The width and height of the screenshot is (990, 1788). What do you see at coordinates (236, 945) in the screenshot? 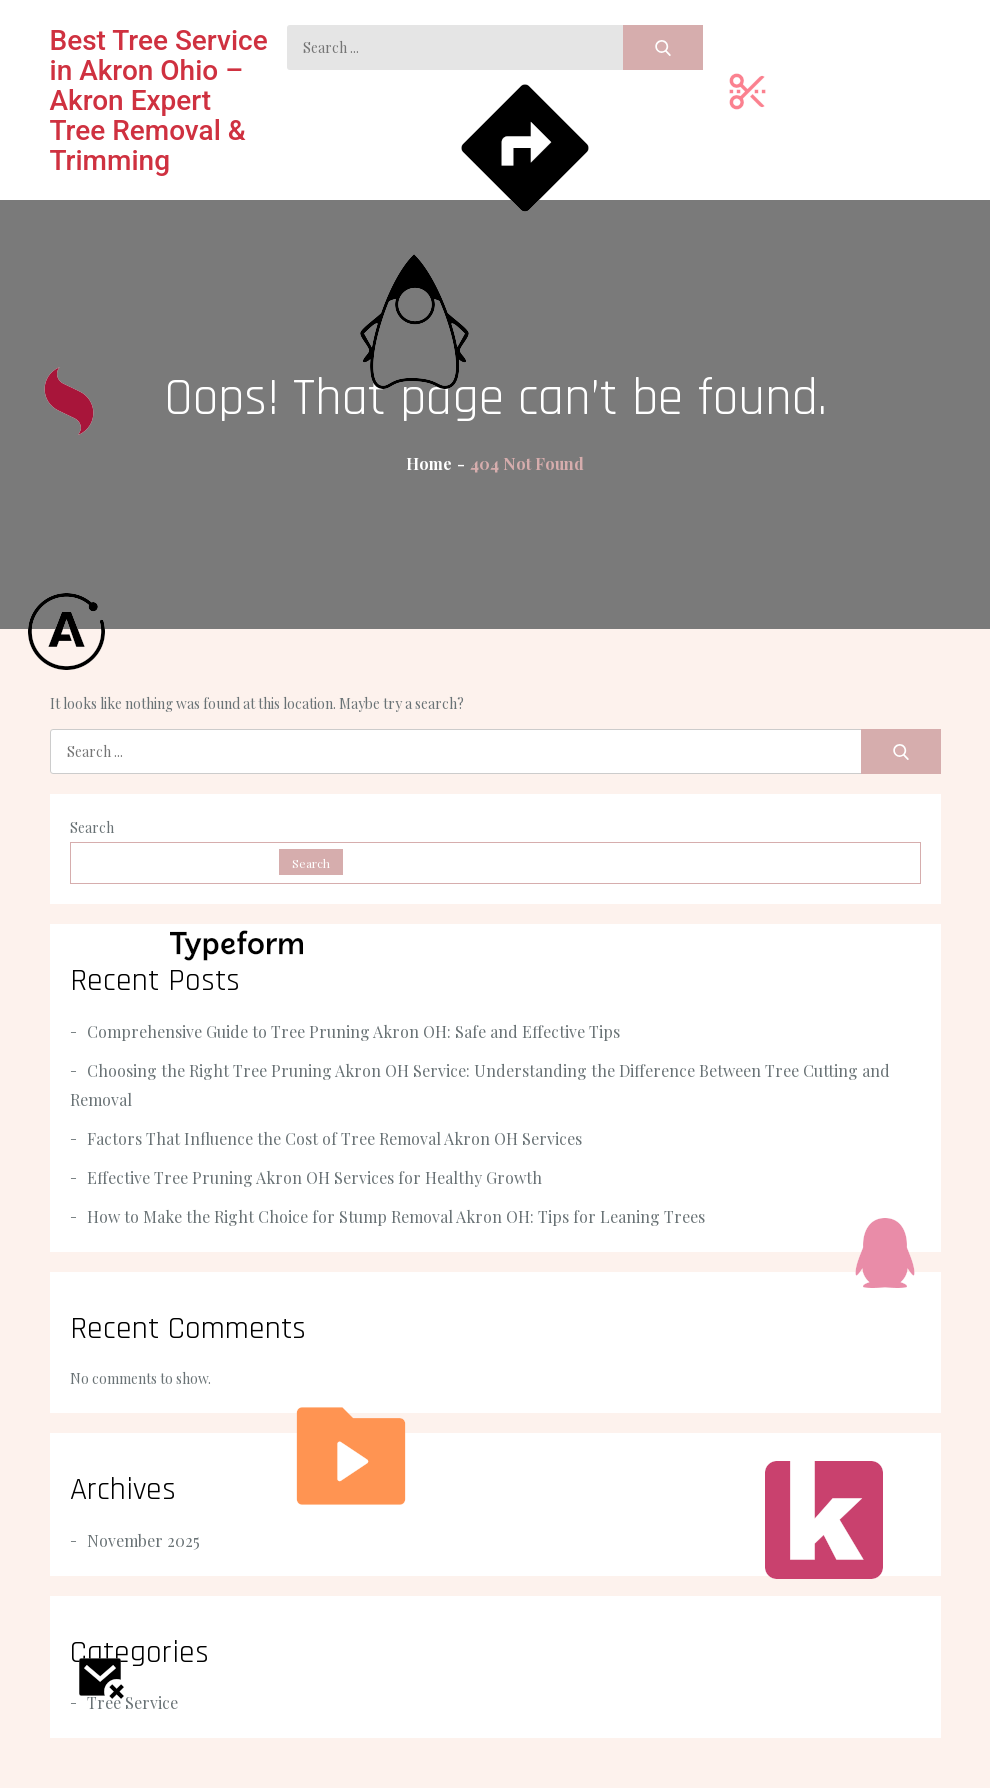
I see `Typeform logo` at bounding box center [236, 945].